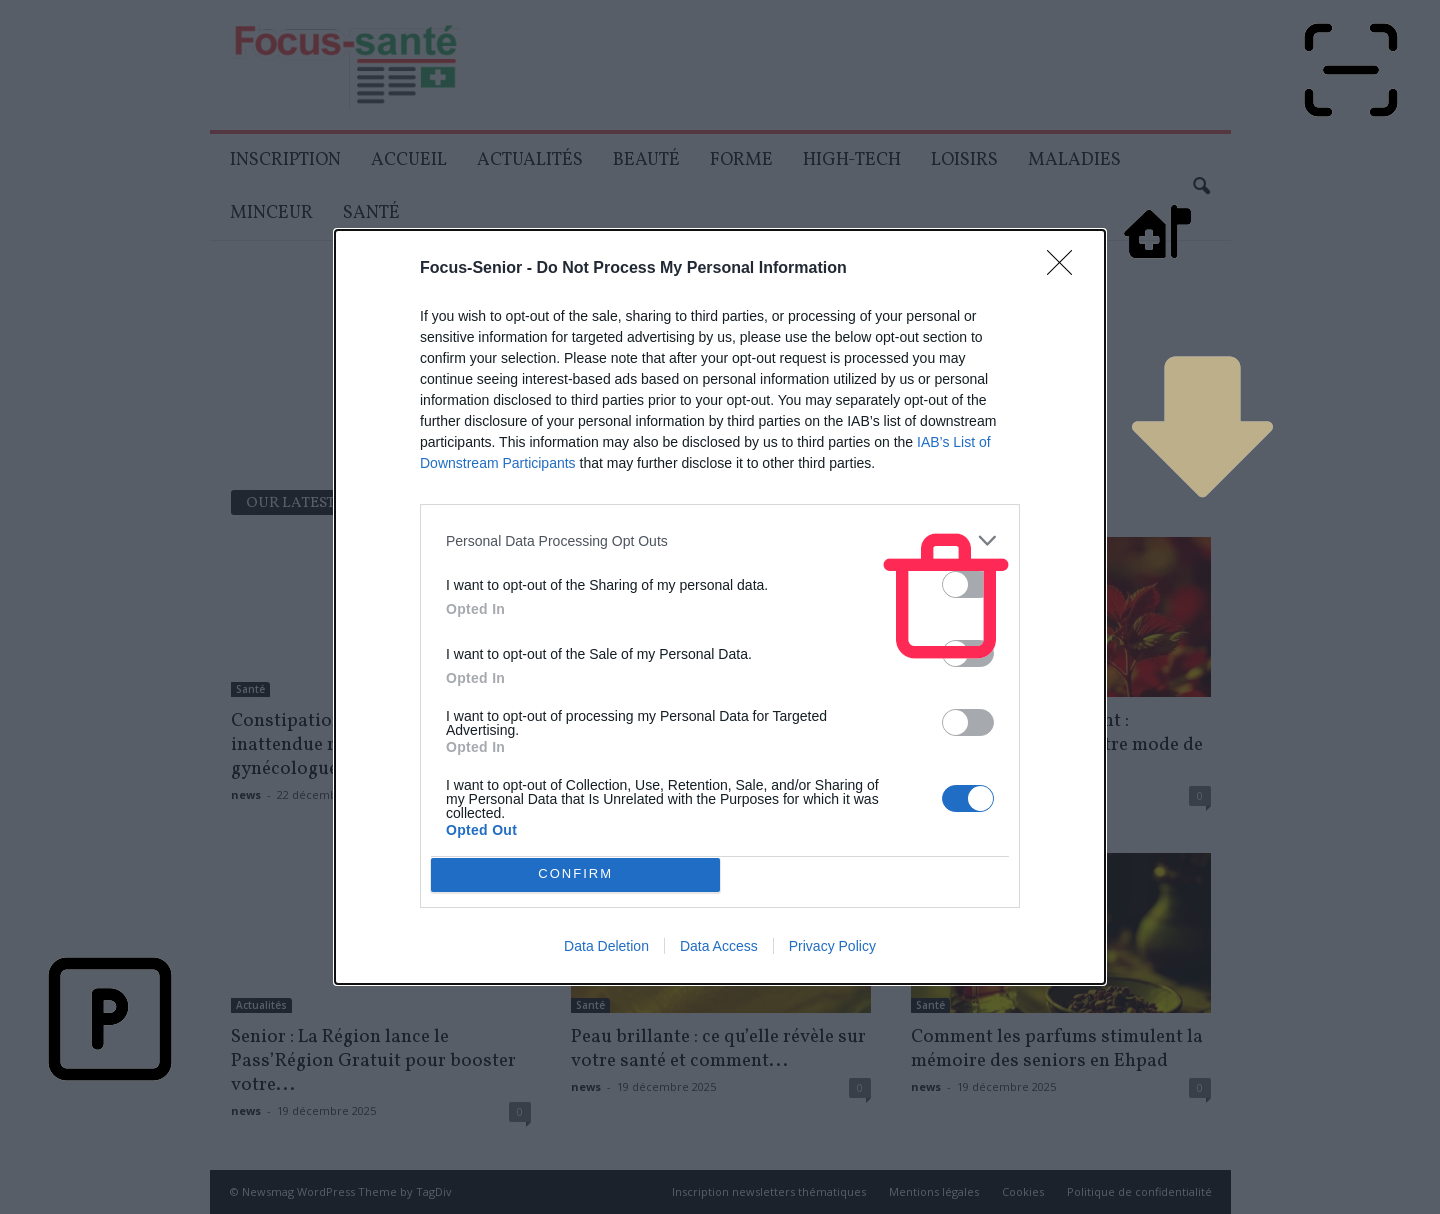 This screenshot has width=1440, height=1214. Describe the element at coordinates (1157, 231) in the screenshot. I see `locate a medical facility or field hospital` at that location.